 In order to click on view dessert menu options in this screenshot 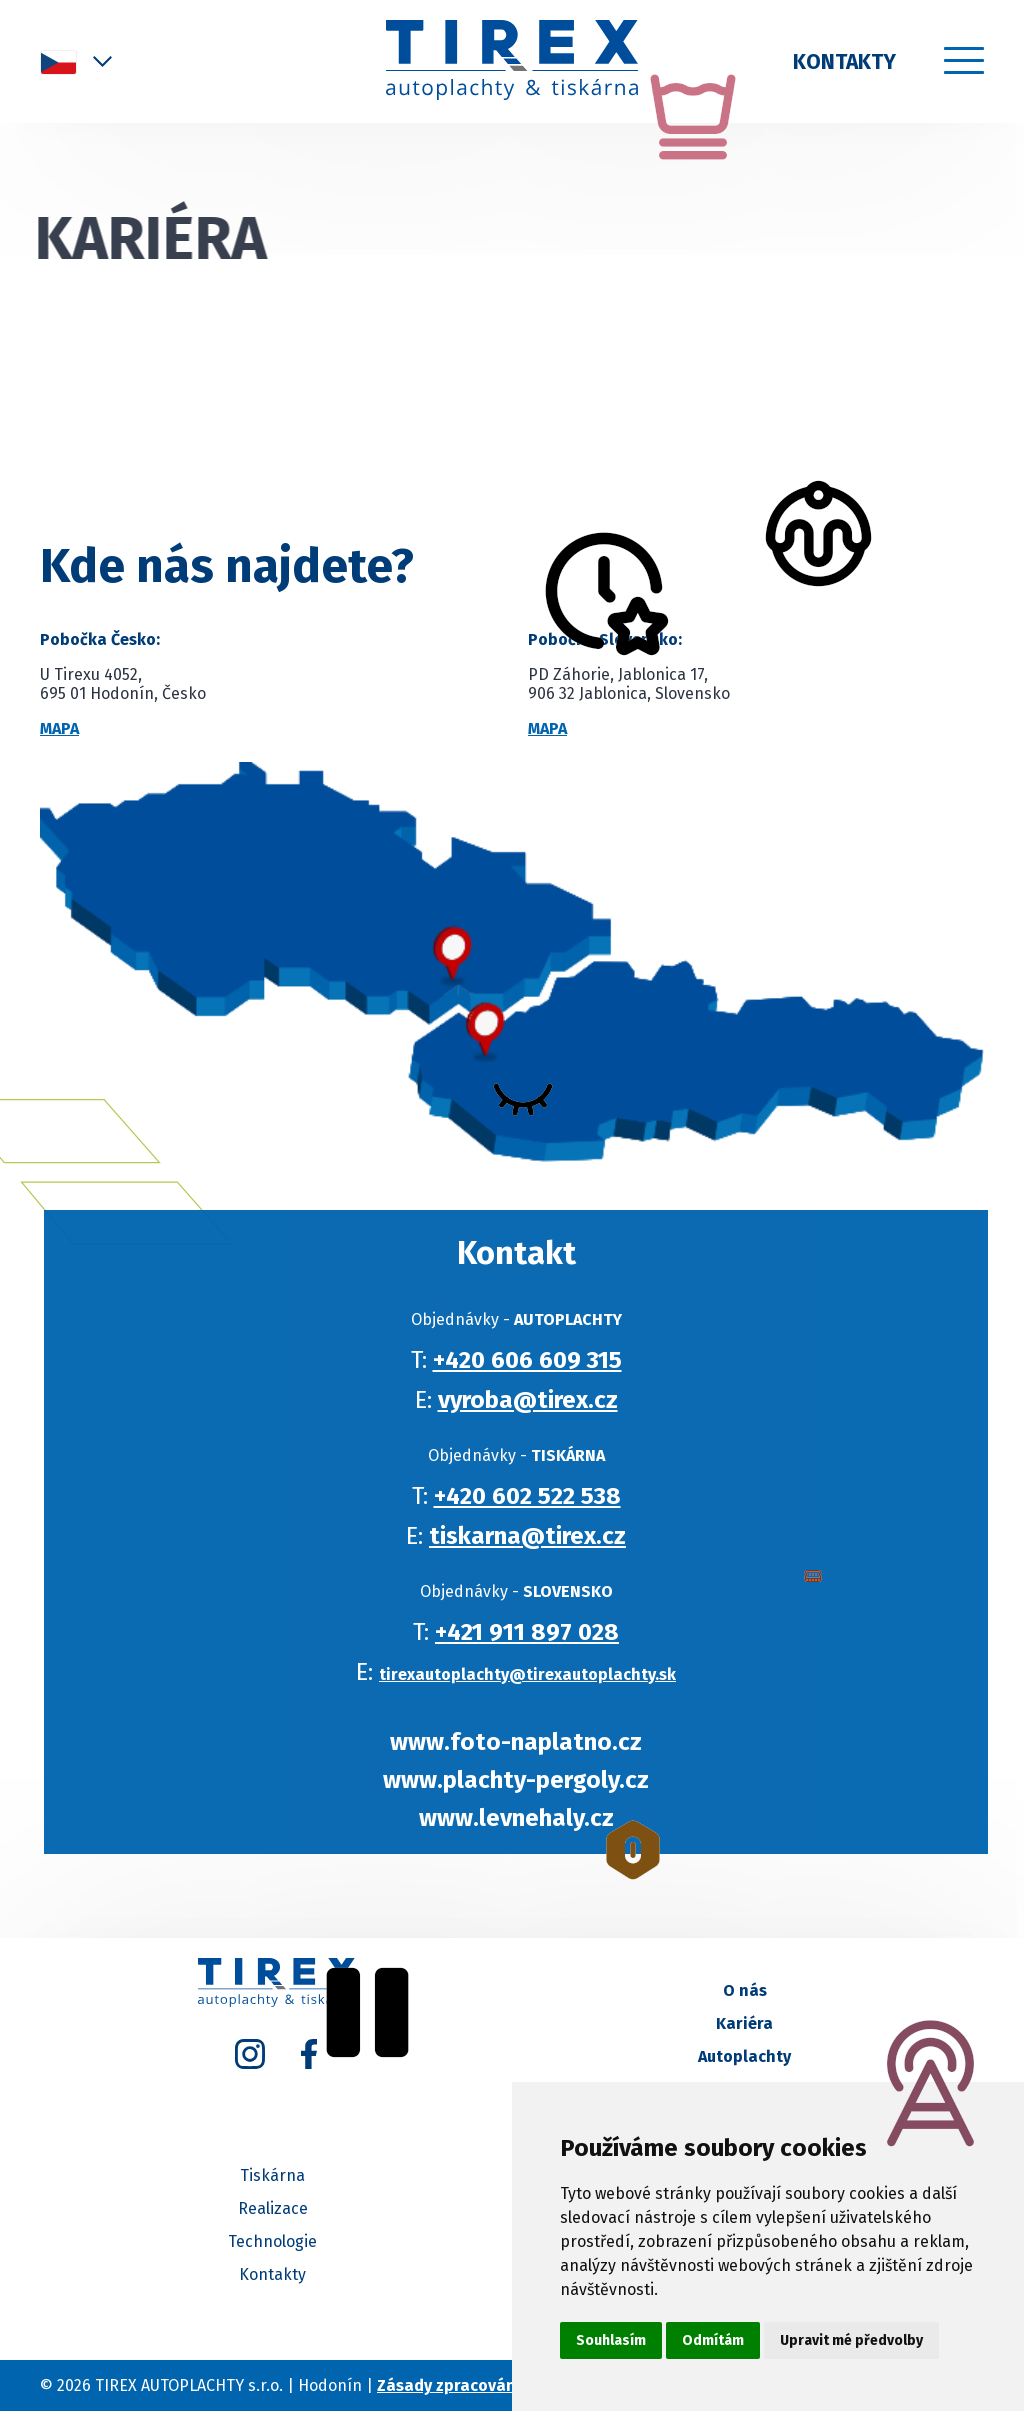, I will do `click(818, 533)`.